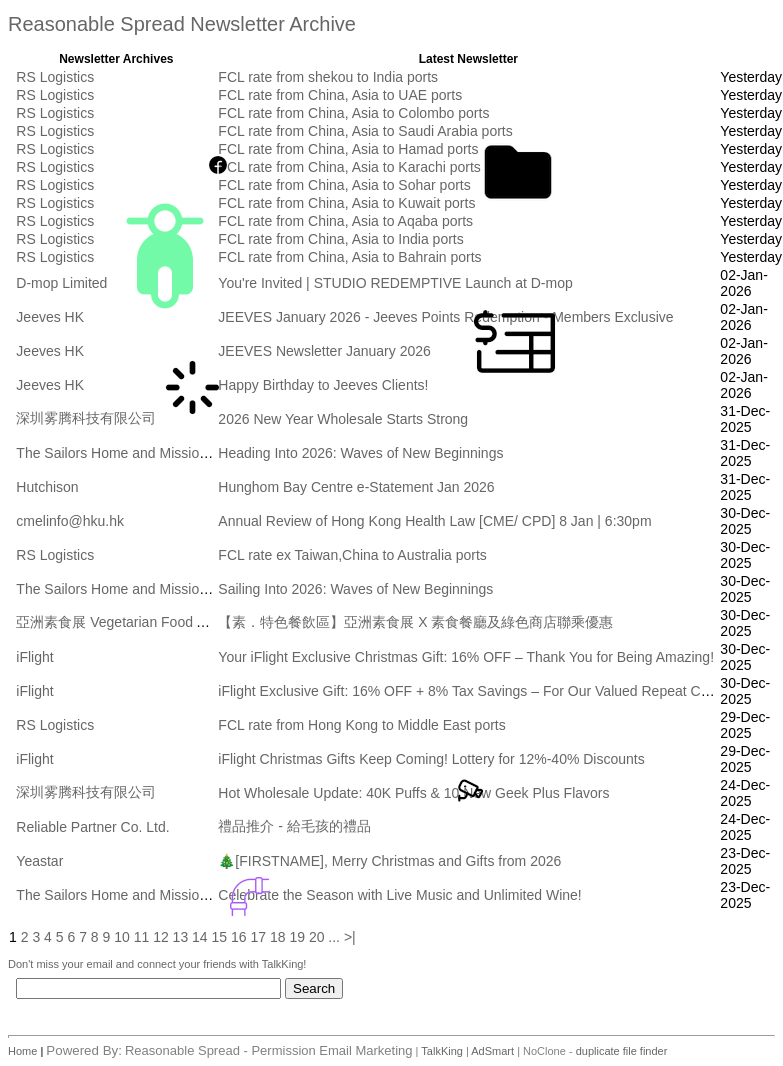 The width and height of the screenshot is (783, 1066). Describe the element at coordinates (165, 256) in the screenshot. I see `select moped or scooter delivery option` at that location.